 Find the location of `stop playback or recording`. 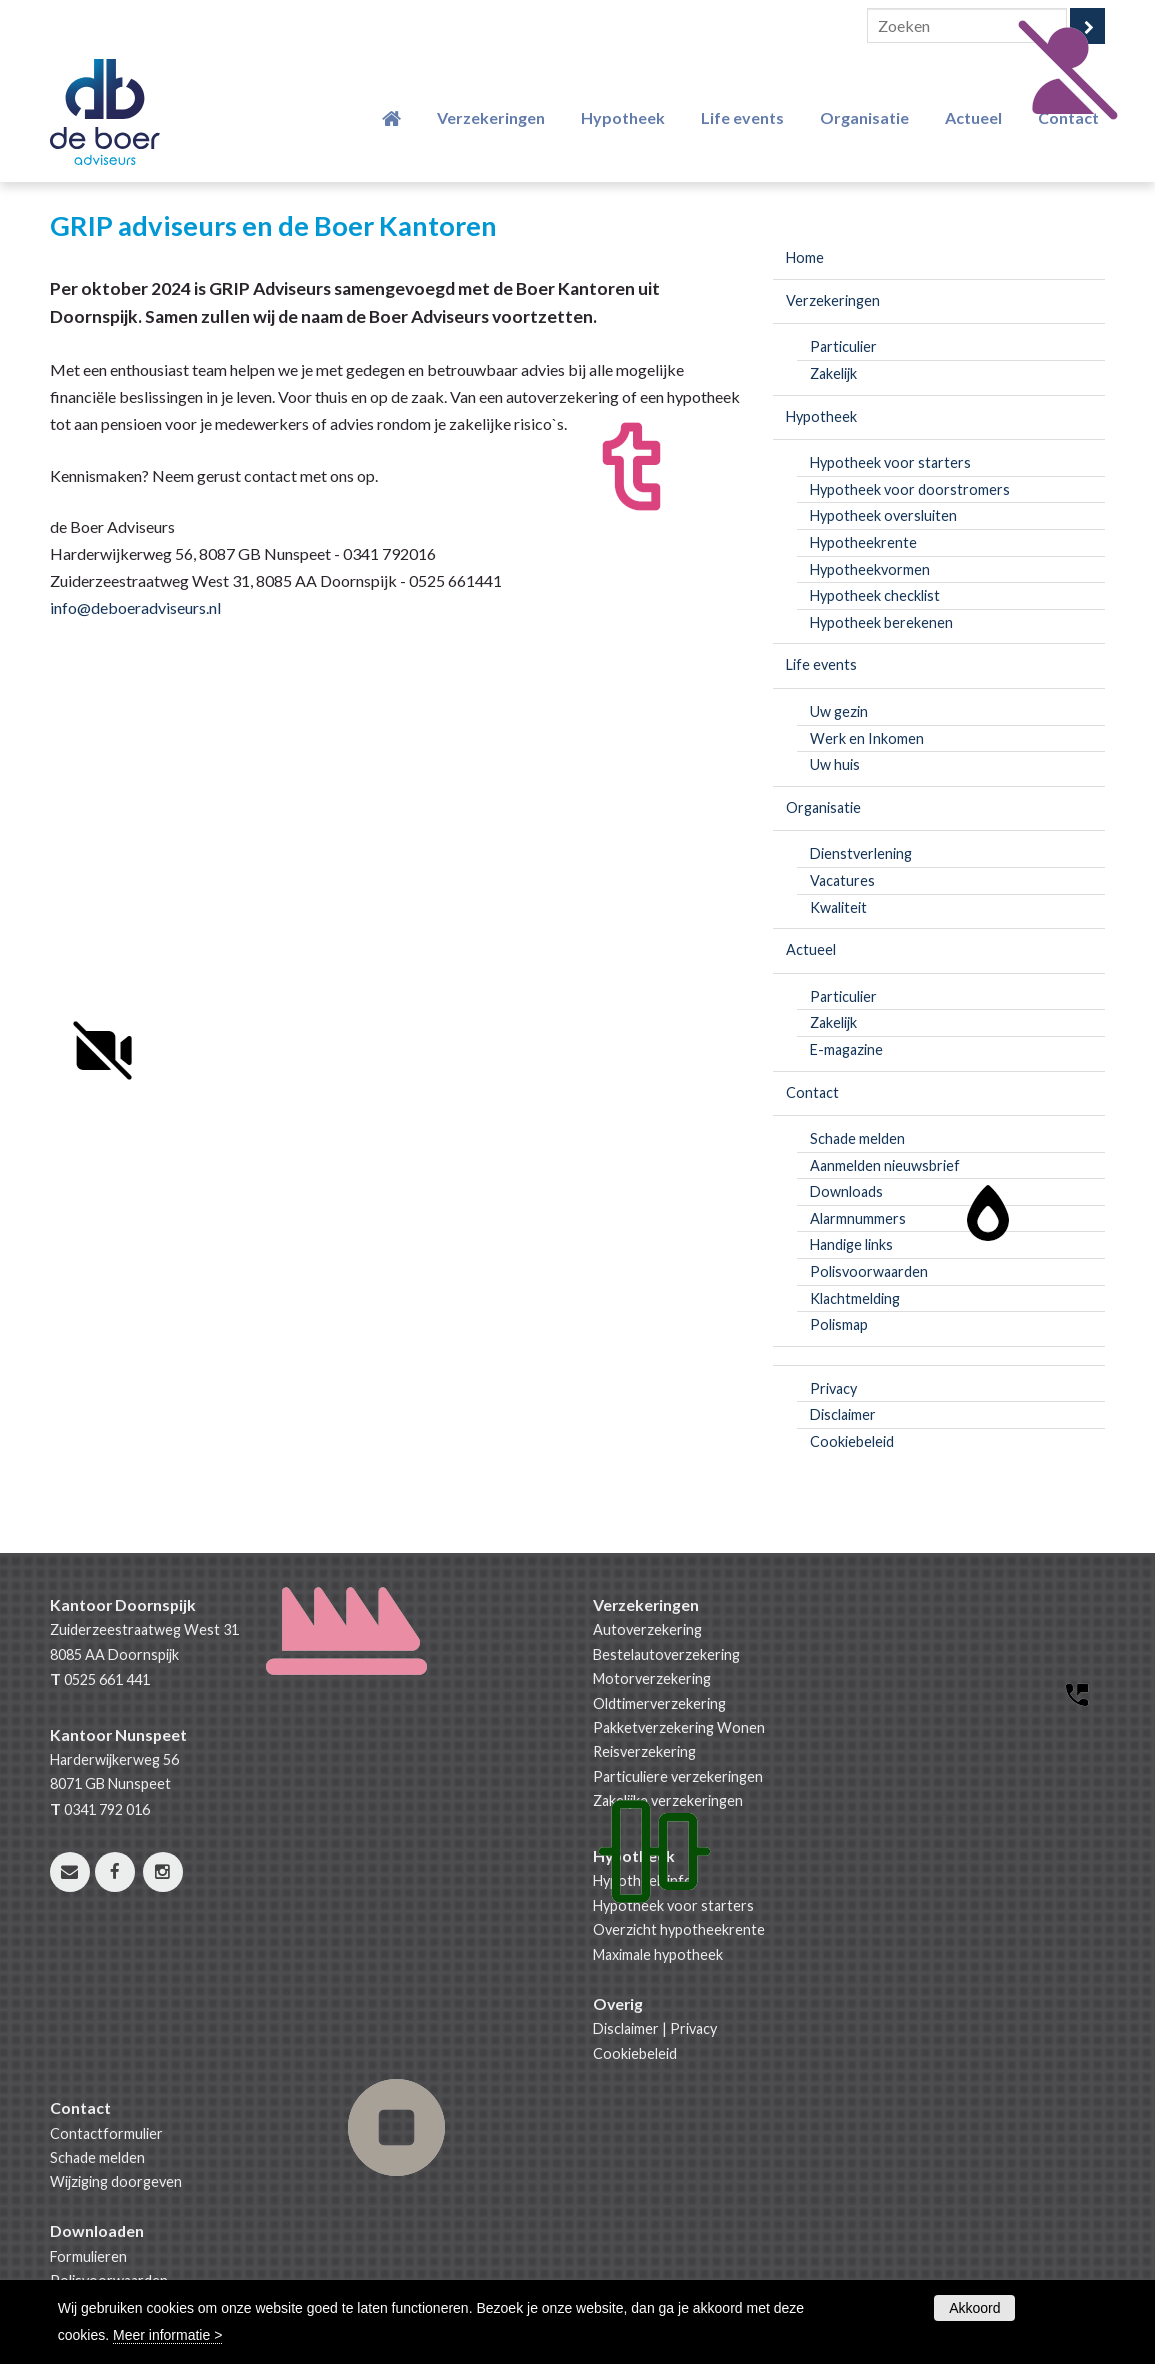

stop playback or recording is located at coordinates (396, 2127).